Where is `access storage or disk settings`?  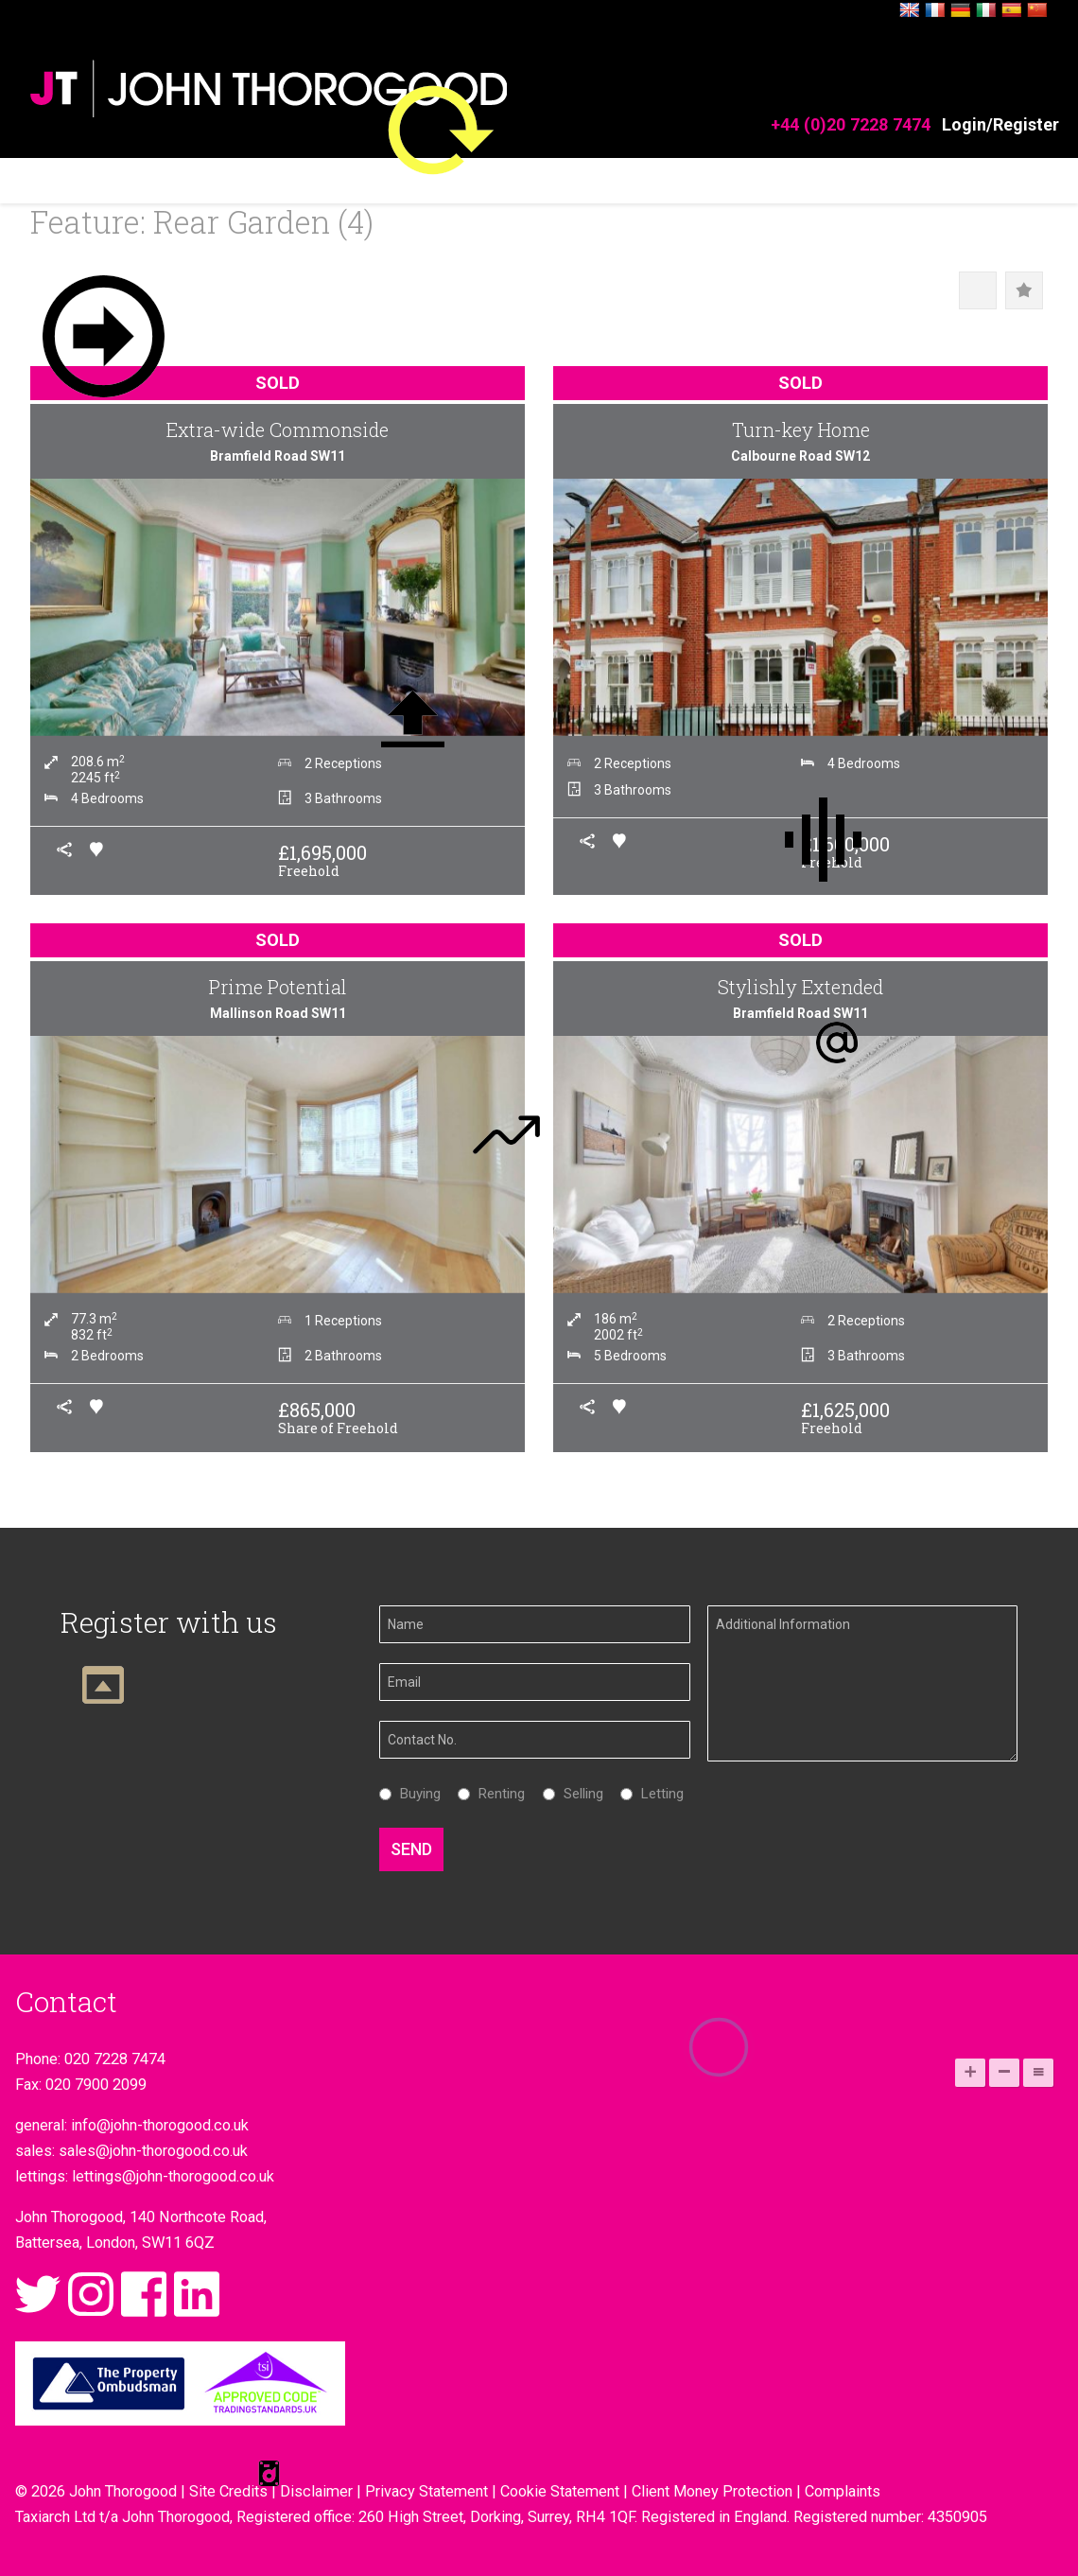
access storage or disk settings is located at coordinates (269, 2473).